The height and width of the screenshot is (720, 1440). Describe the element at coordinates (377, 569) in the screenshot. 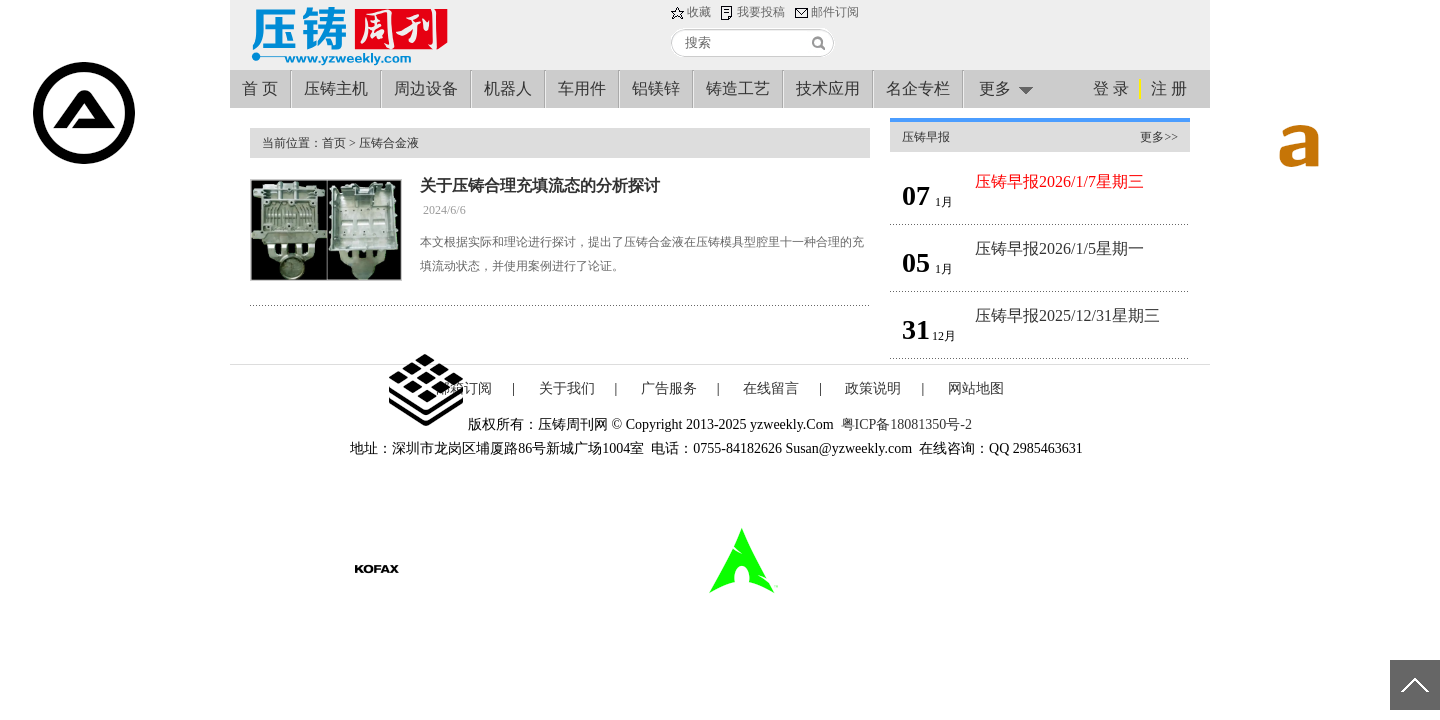

I see `Kofax company logo` at that location.